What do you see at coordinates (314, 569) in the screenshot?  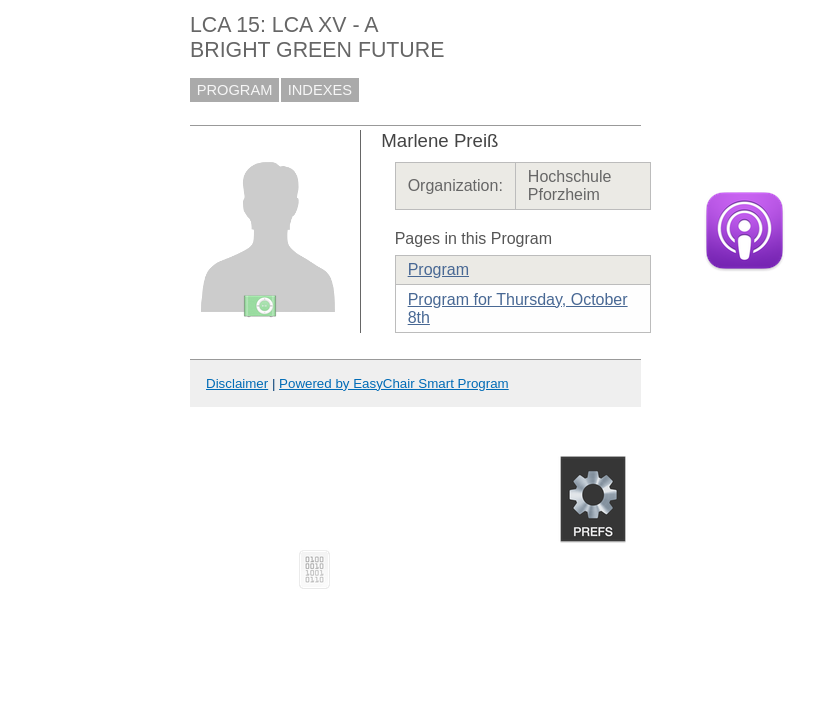 I see `indicates a binary or raw data file` at bounding box center [314, 569].